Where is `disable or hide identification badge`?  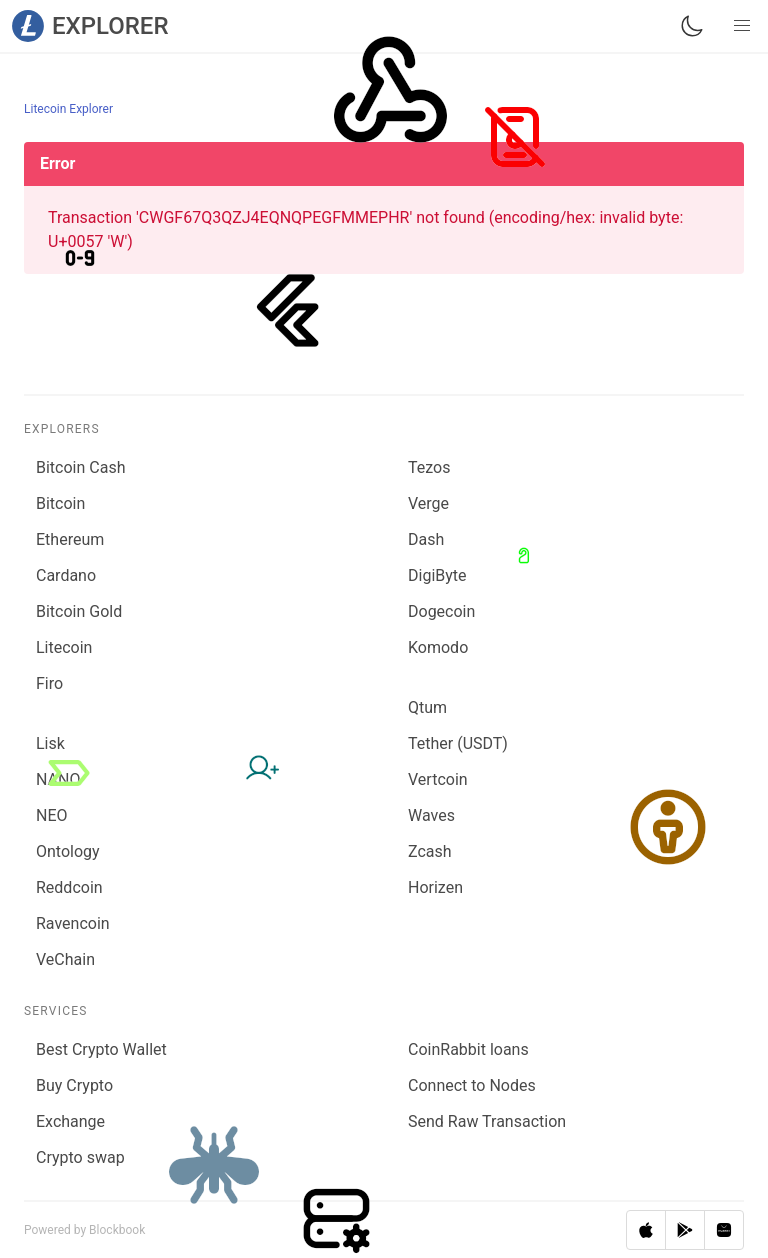
disable or hide identification badge is located at coordinates (515, 137).